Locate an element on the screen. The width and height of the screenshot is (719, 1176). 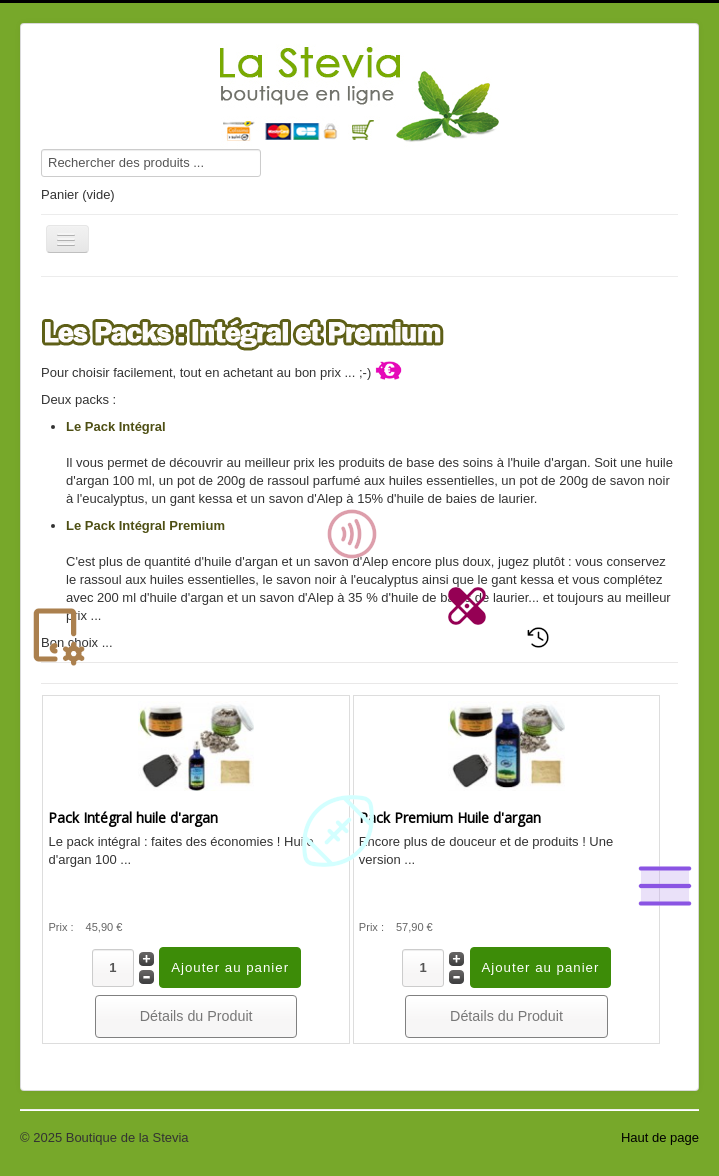
view items in list format is located at coordinates (665, 886).